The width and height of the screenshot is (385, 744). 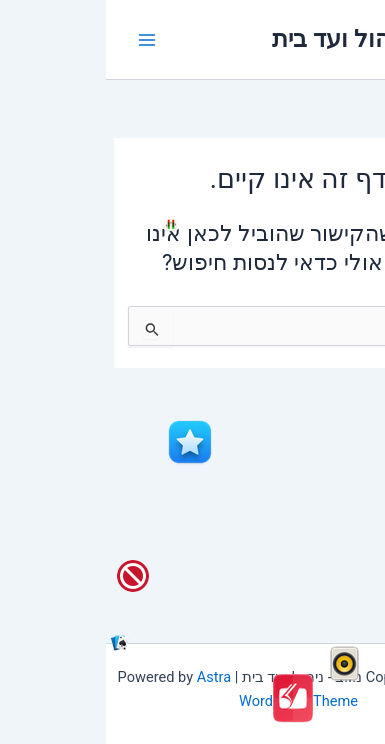 What do you see at coordinates (293, 698) in the screenshot?
I see `postscript document file type indicator` at bounding box center [293, 698].